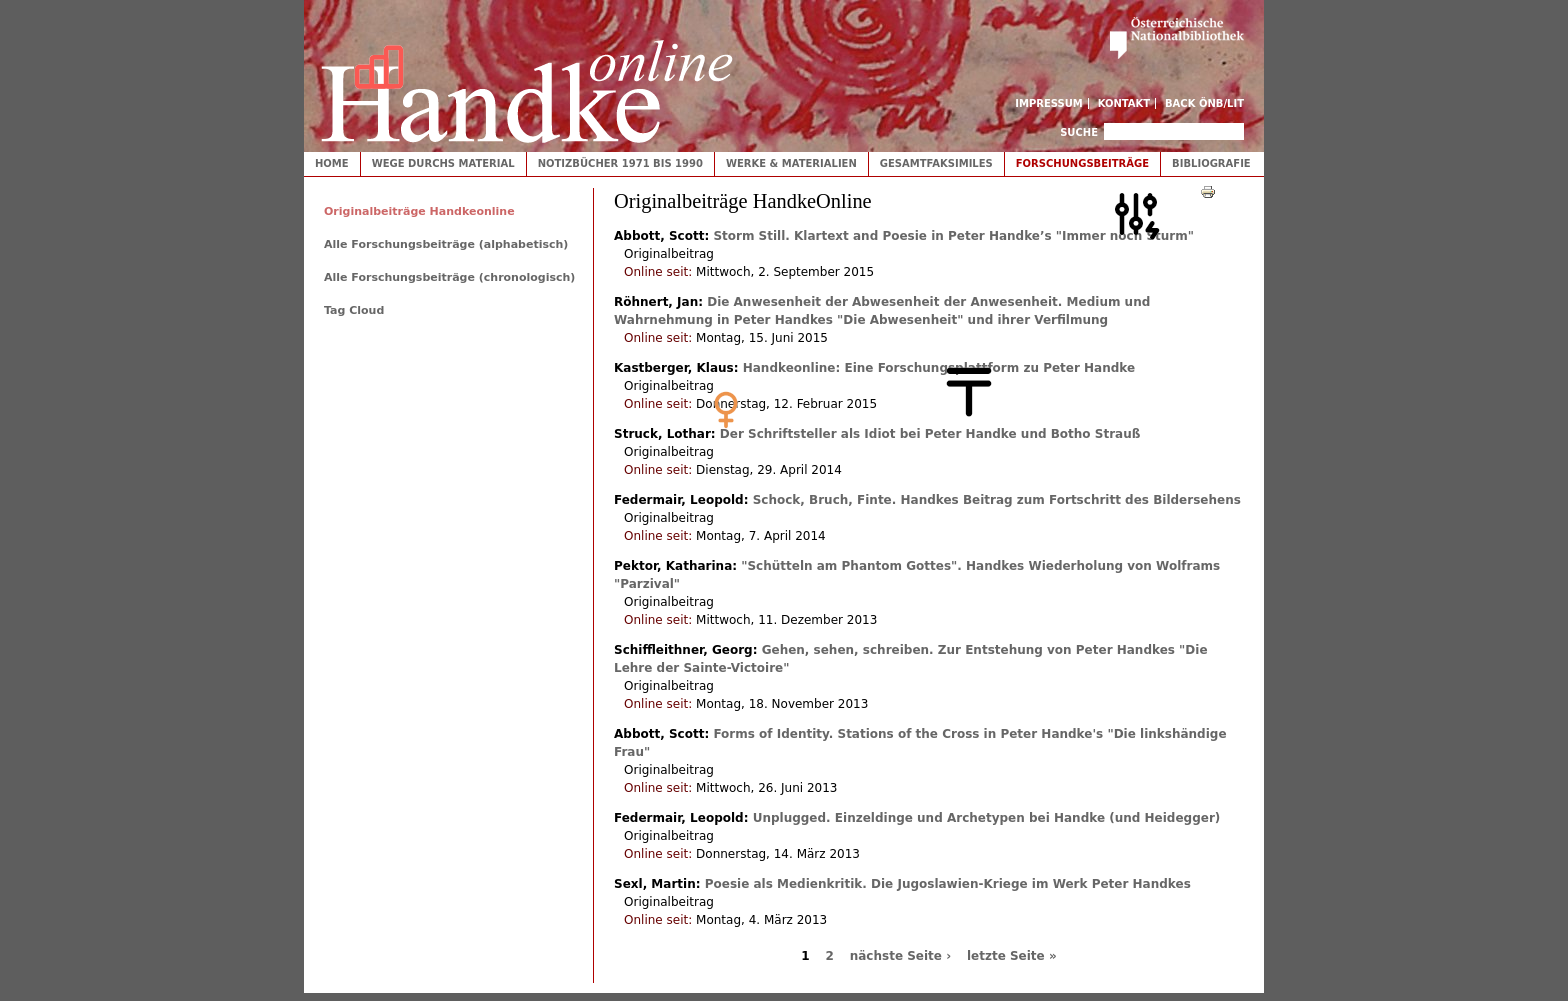 Image resolution: width=1568 pixels, height=1001 pixels. Describe the element at coordinates (726, 409) in the screenshot. I see `indicates female gender option` at that location.